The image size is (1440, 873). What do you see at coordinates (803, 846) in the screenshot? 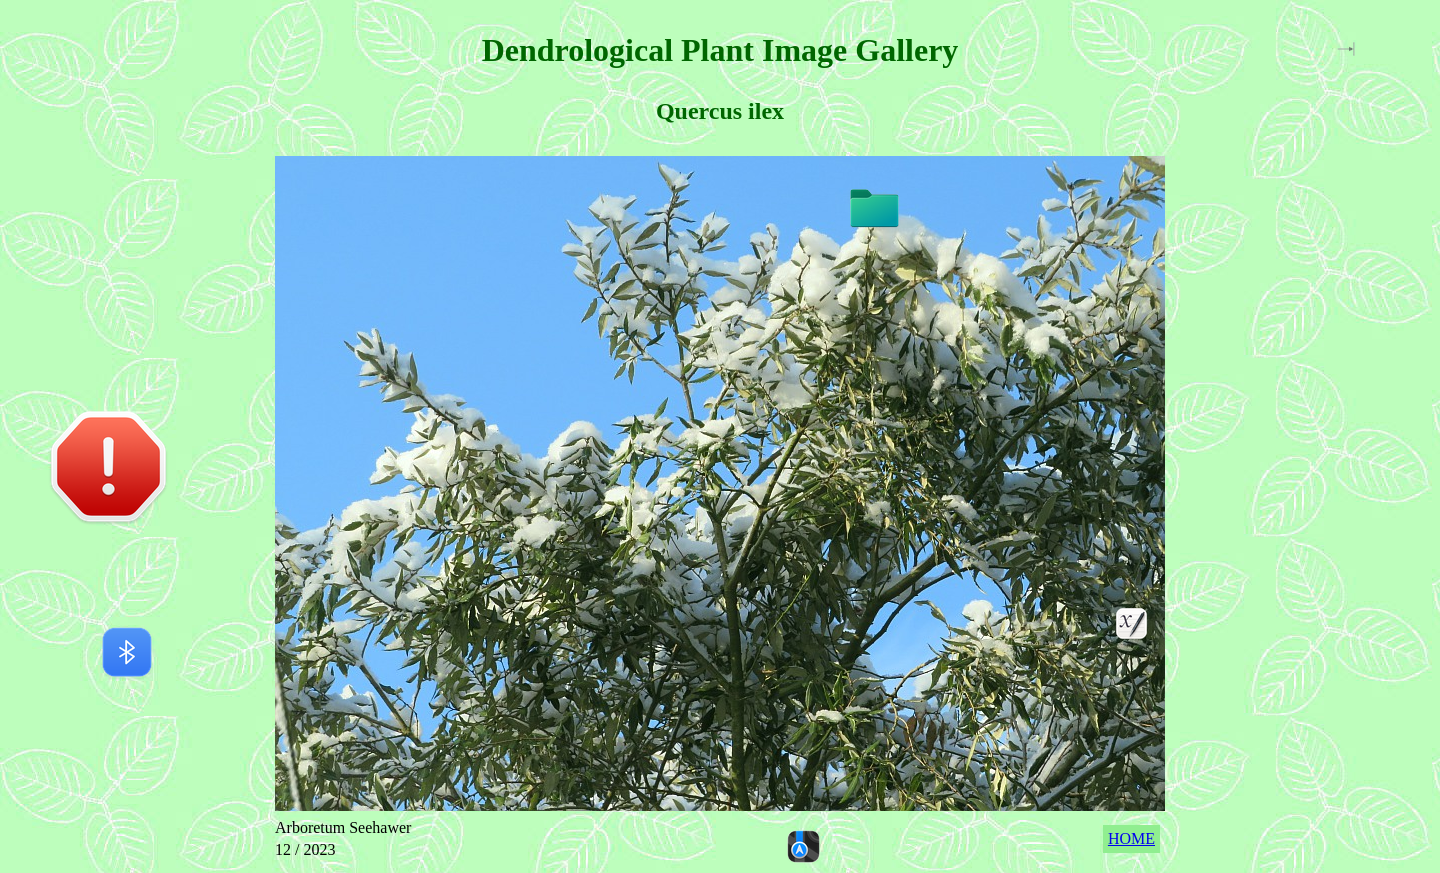
I see `open apple maps` at bounding box center [803, 846].